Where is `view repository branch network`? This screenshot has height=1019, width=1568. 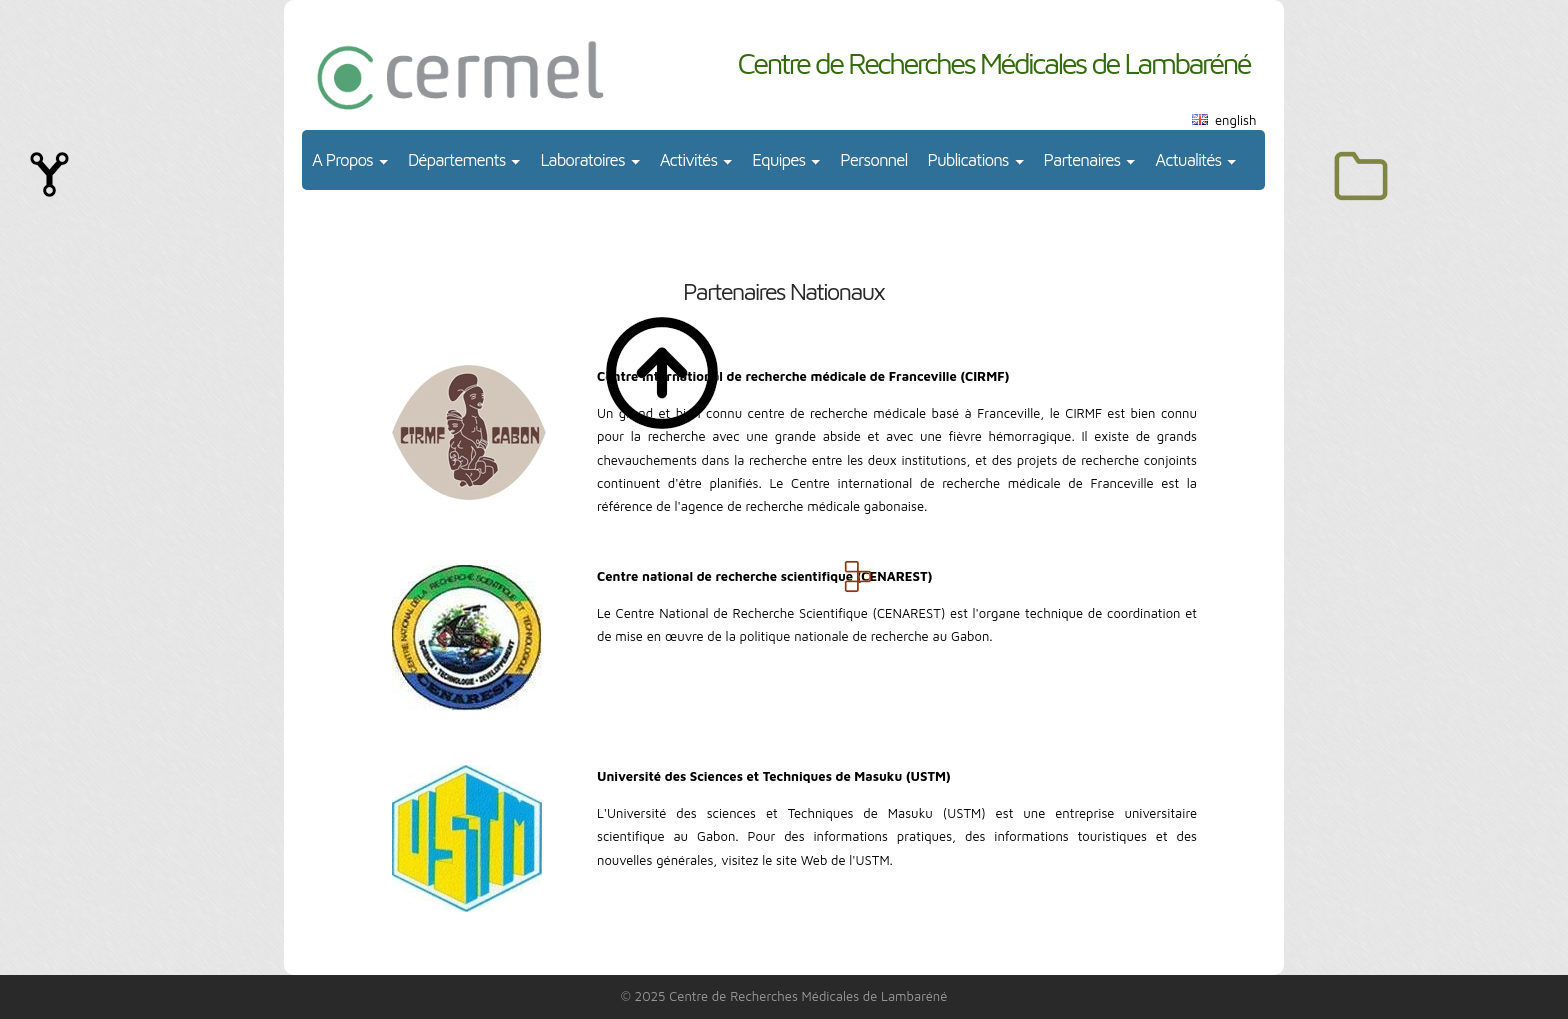 view repository branch network is located at coordinates (49, 174).